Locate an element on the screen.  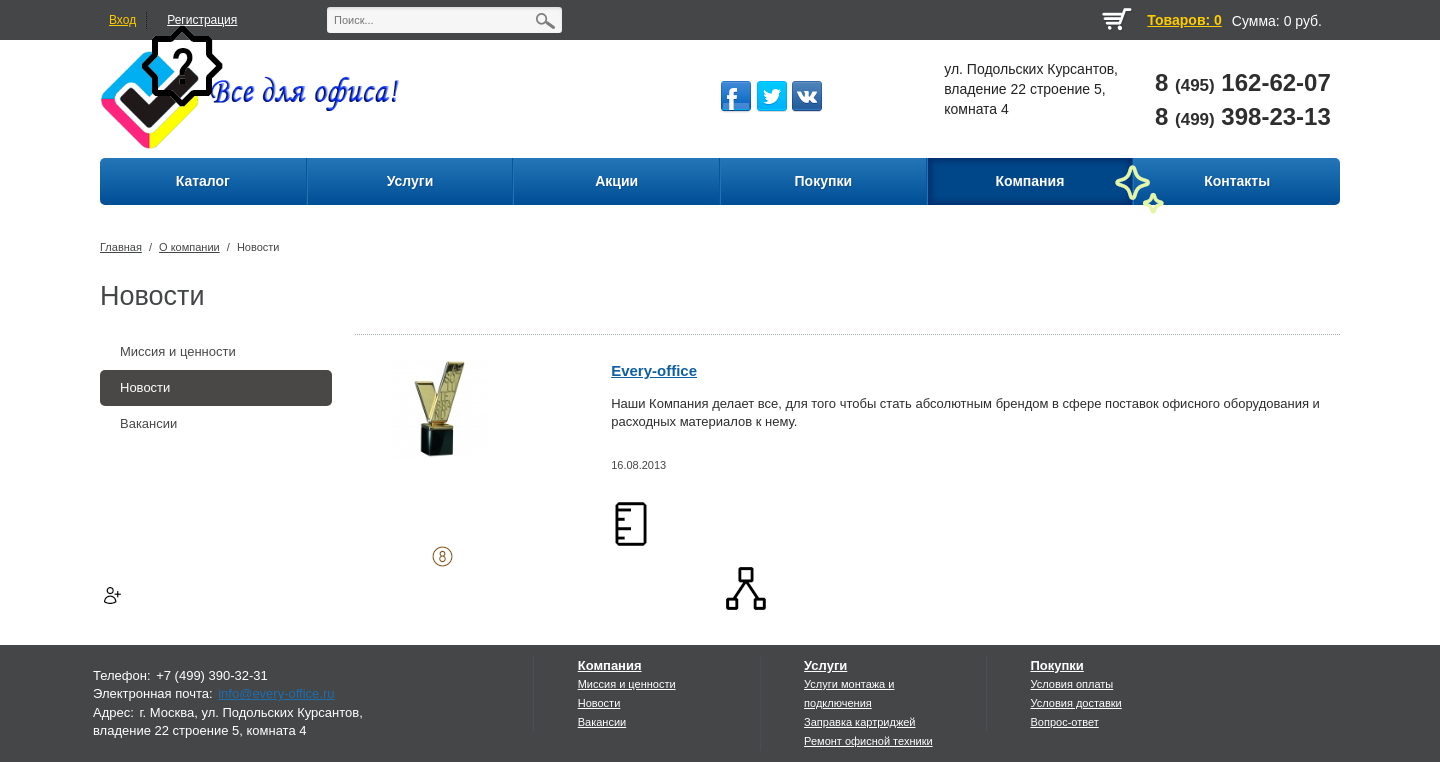
view or edit measurement units is located at coordinates (631, 524).